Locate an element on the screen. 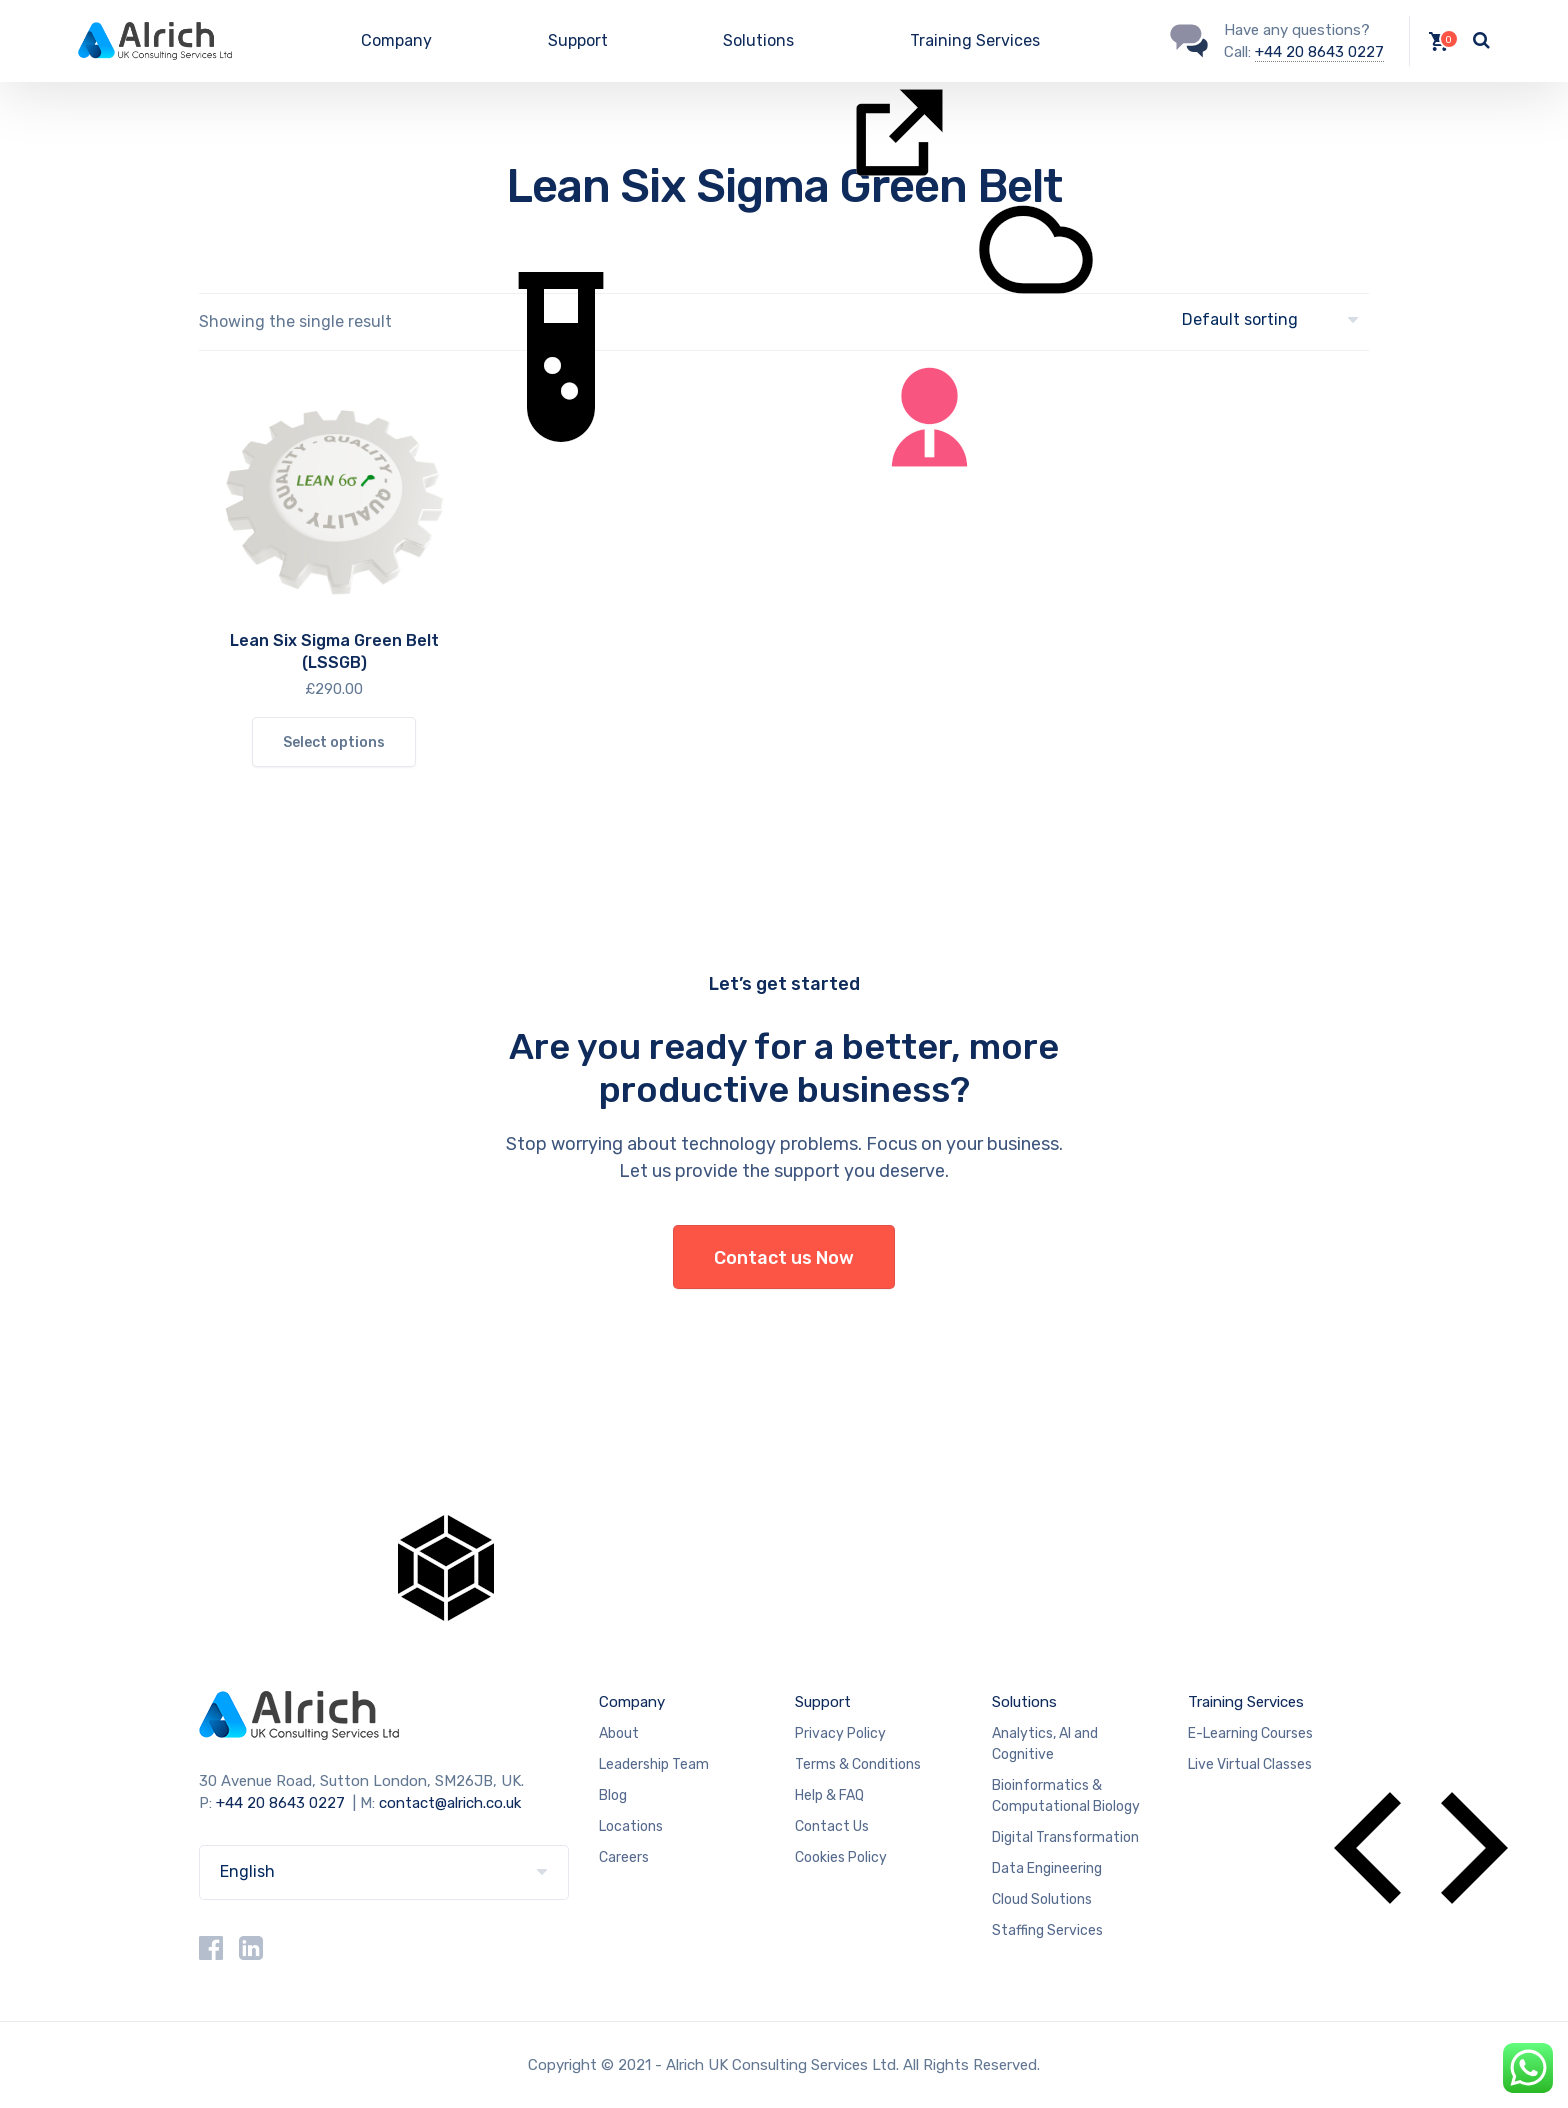 Image resolution: width=1568 pixels, height=2108 pixels. access lab results or medical tests is located at coordinates (561, 357).